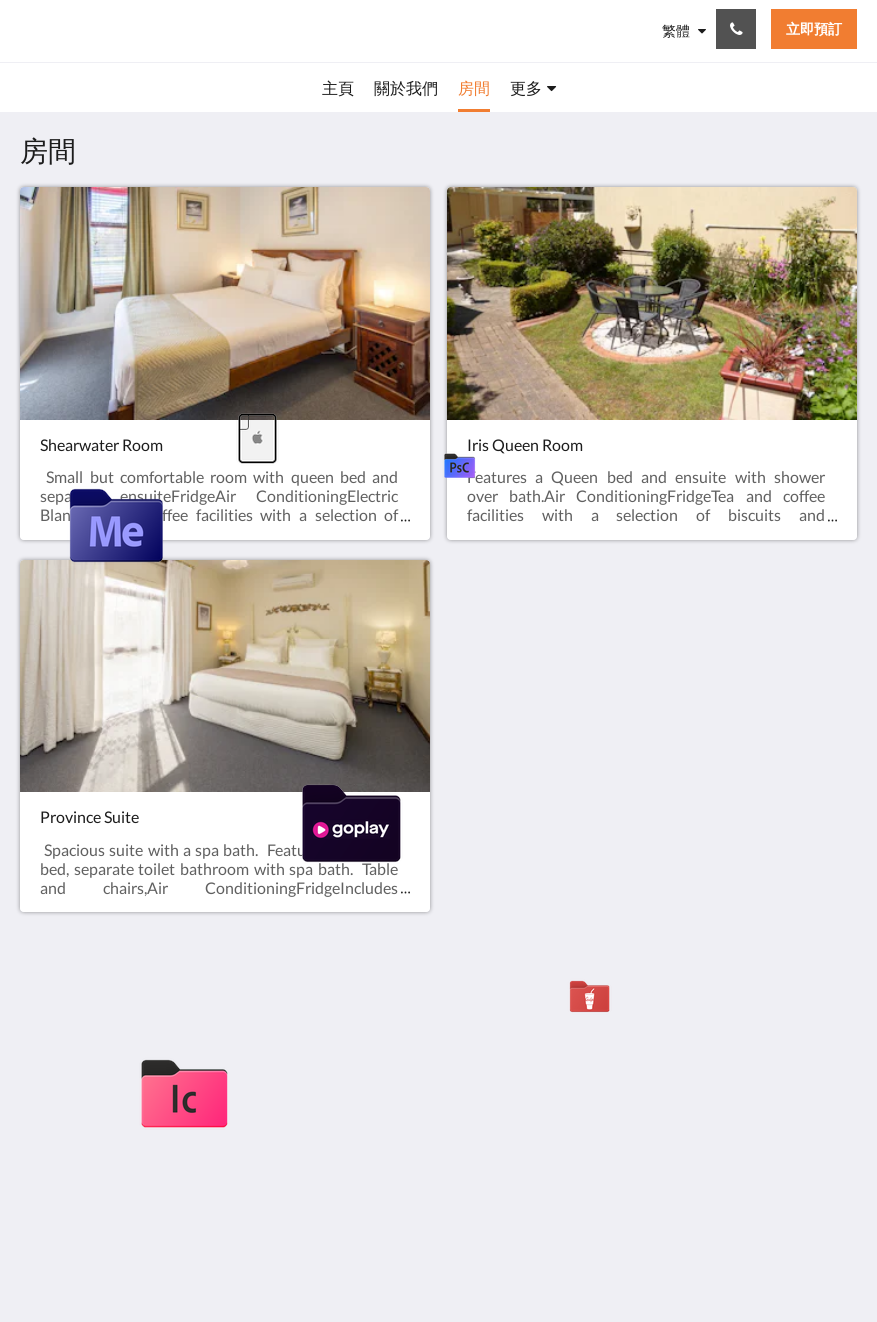 The width and height of the screenshot is (877, 1322). What do you see at coordinates (257, 438) in the screenshot?
I see `access airport express device in sidebar` at bounding box center [257, 438].